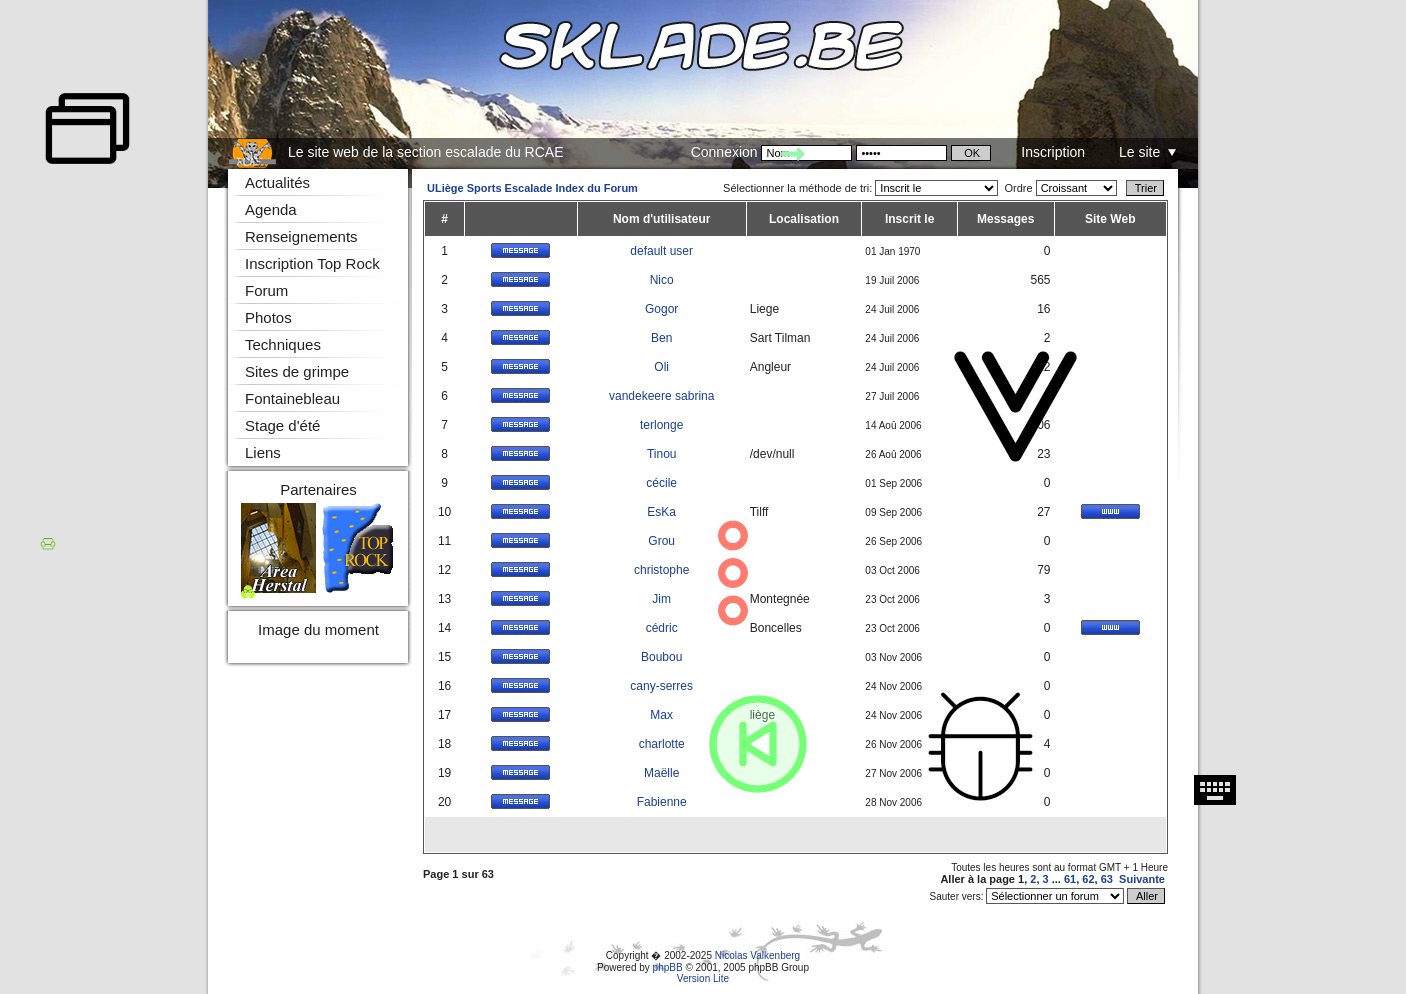 Image resolution: width=1406 pixels, height=994 pixels. What do you see at coordinates (1015, 406) in the screenshot?
I see `Vue.js framework logo` at bounding box center [1015, 406].